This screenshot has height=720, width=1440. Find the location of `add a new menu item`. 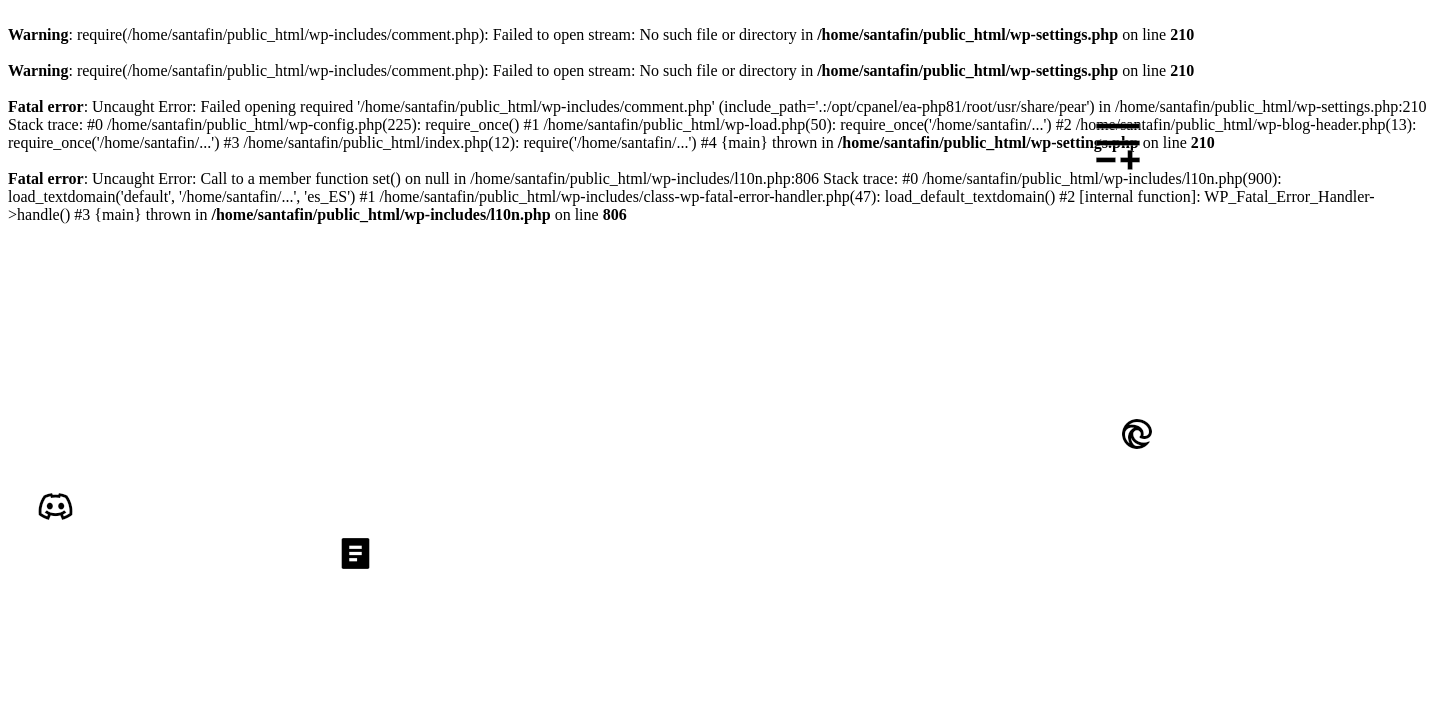

add a new menu item is located at coordinates (1118, 143).